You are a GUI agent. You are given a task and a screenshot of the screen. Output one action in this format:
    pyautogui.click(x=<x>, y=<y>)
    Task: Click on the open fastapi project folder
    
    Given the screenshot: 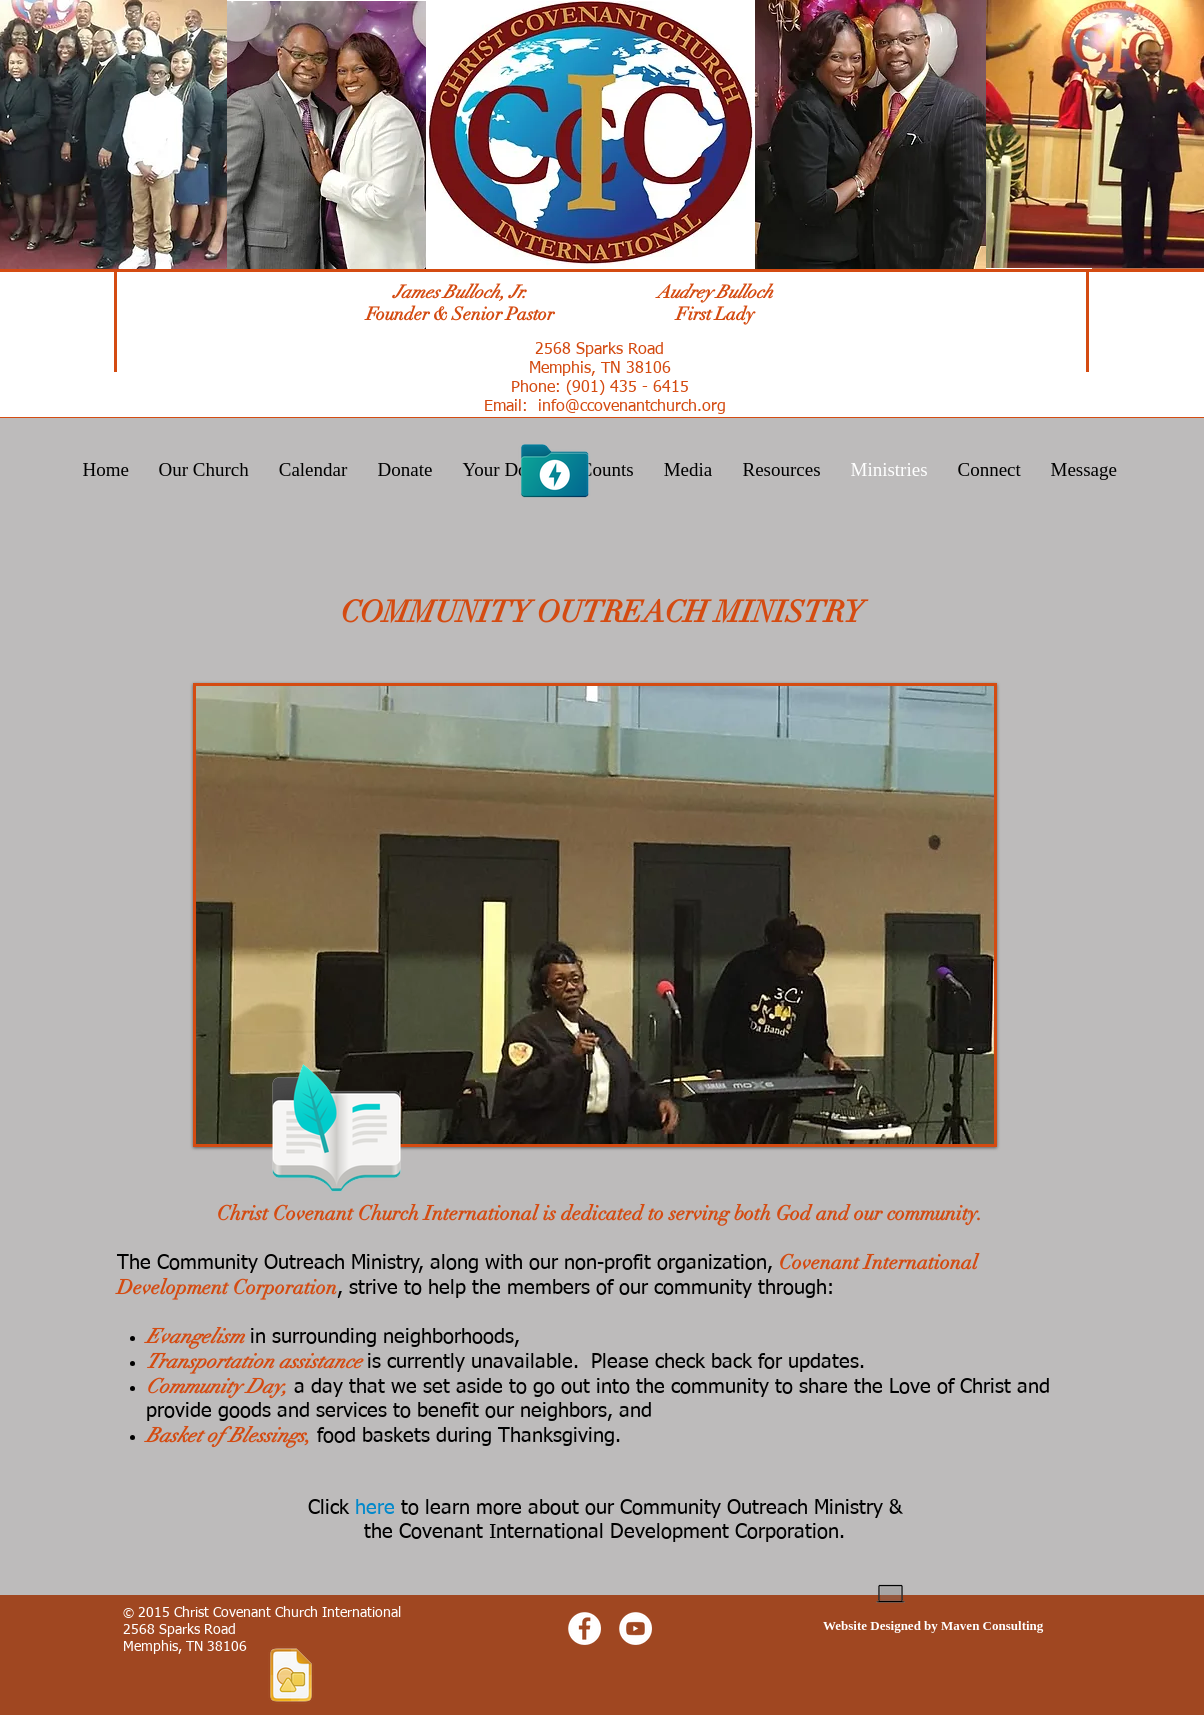 What is the action you would take?
    pyautogui.click(x=554, y=472)
    